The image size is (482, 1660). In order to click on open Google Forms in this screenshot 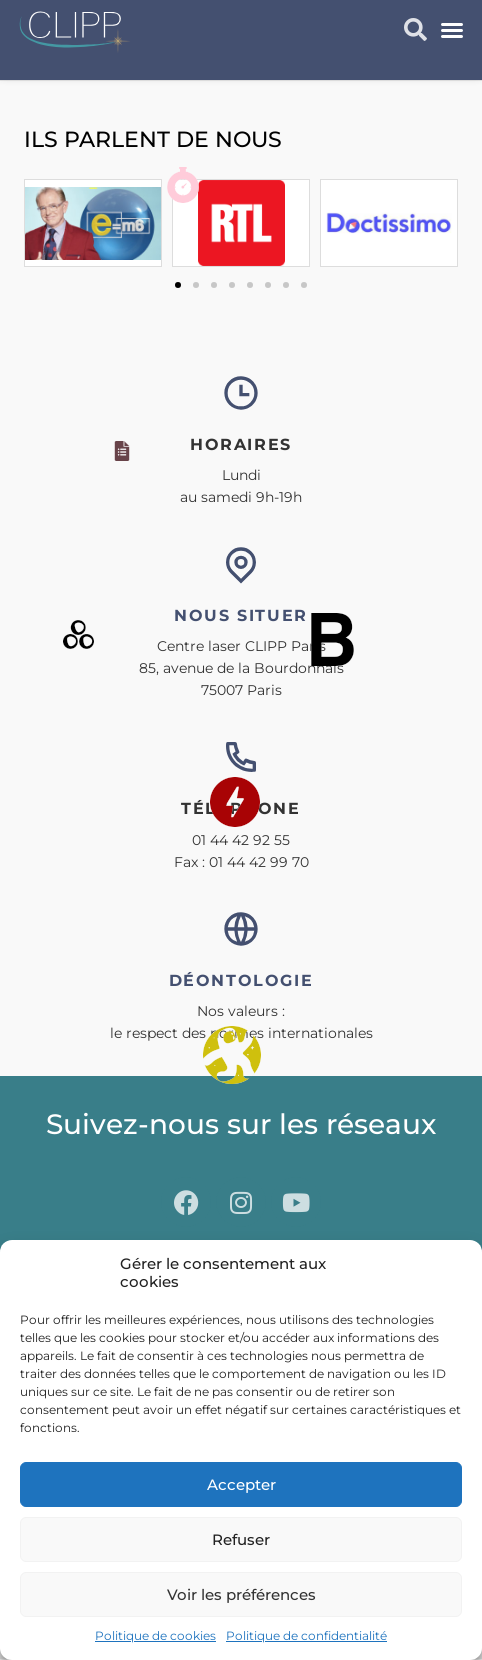, I will do `click(122, 451)`.